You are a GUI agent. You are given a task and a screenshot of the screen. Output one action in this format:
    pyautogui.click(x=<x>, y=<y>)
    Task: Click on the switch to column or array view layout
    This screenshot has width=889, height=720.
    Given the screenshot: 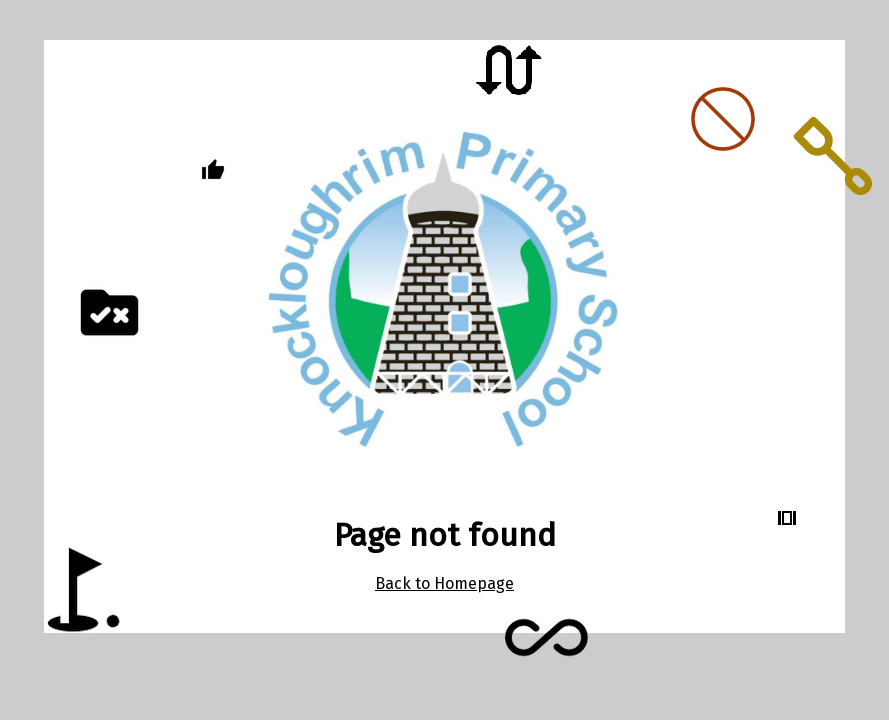 What is the action you would take?
    pyautogui.click(x=786, y=518)
    